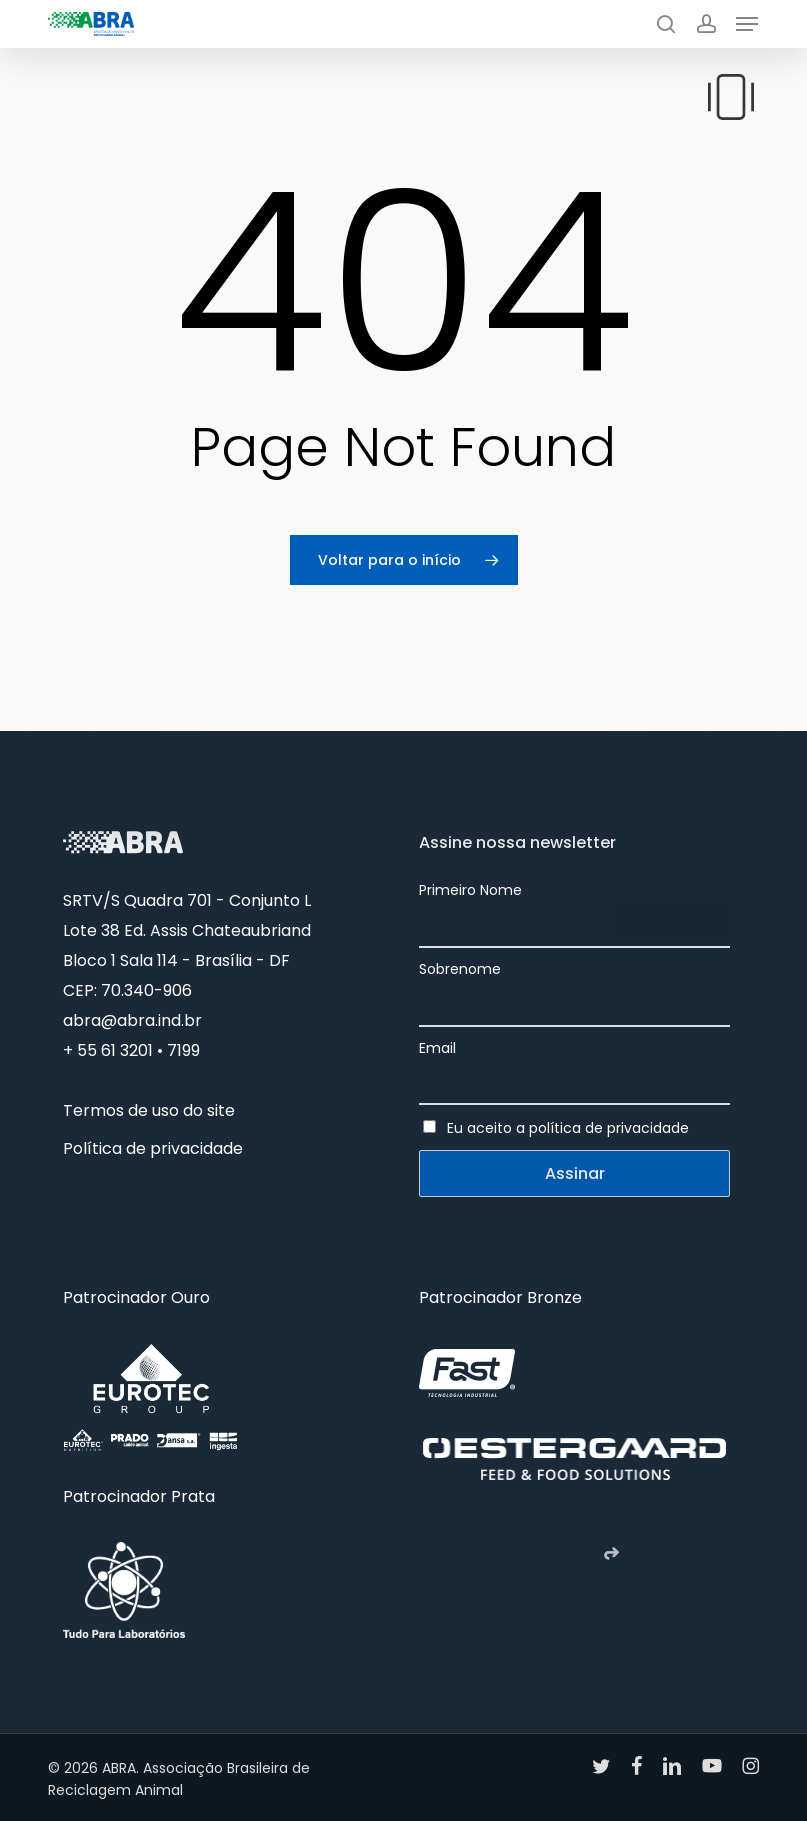 The width and height of the screenshot is (807, 1821). What do you see at coordinates (731, 97) in the screenshot?
I see `access multitasking or window management settings` at bounding box center [731, 97].